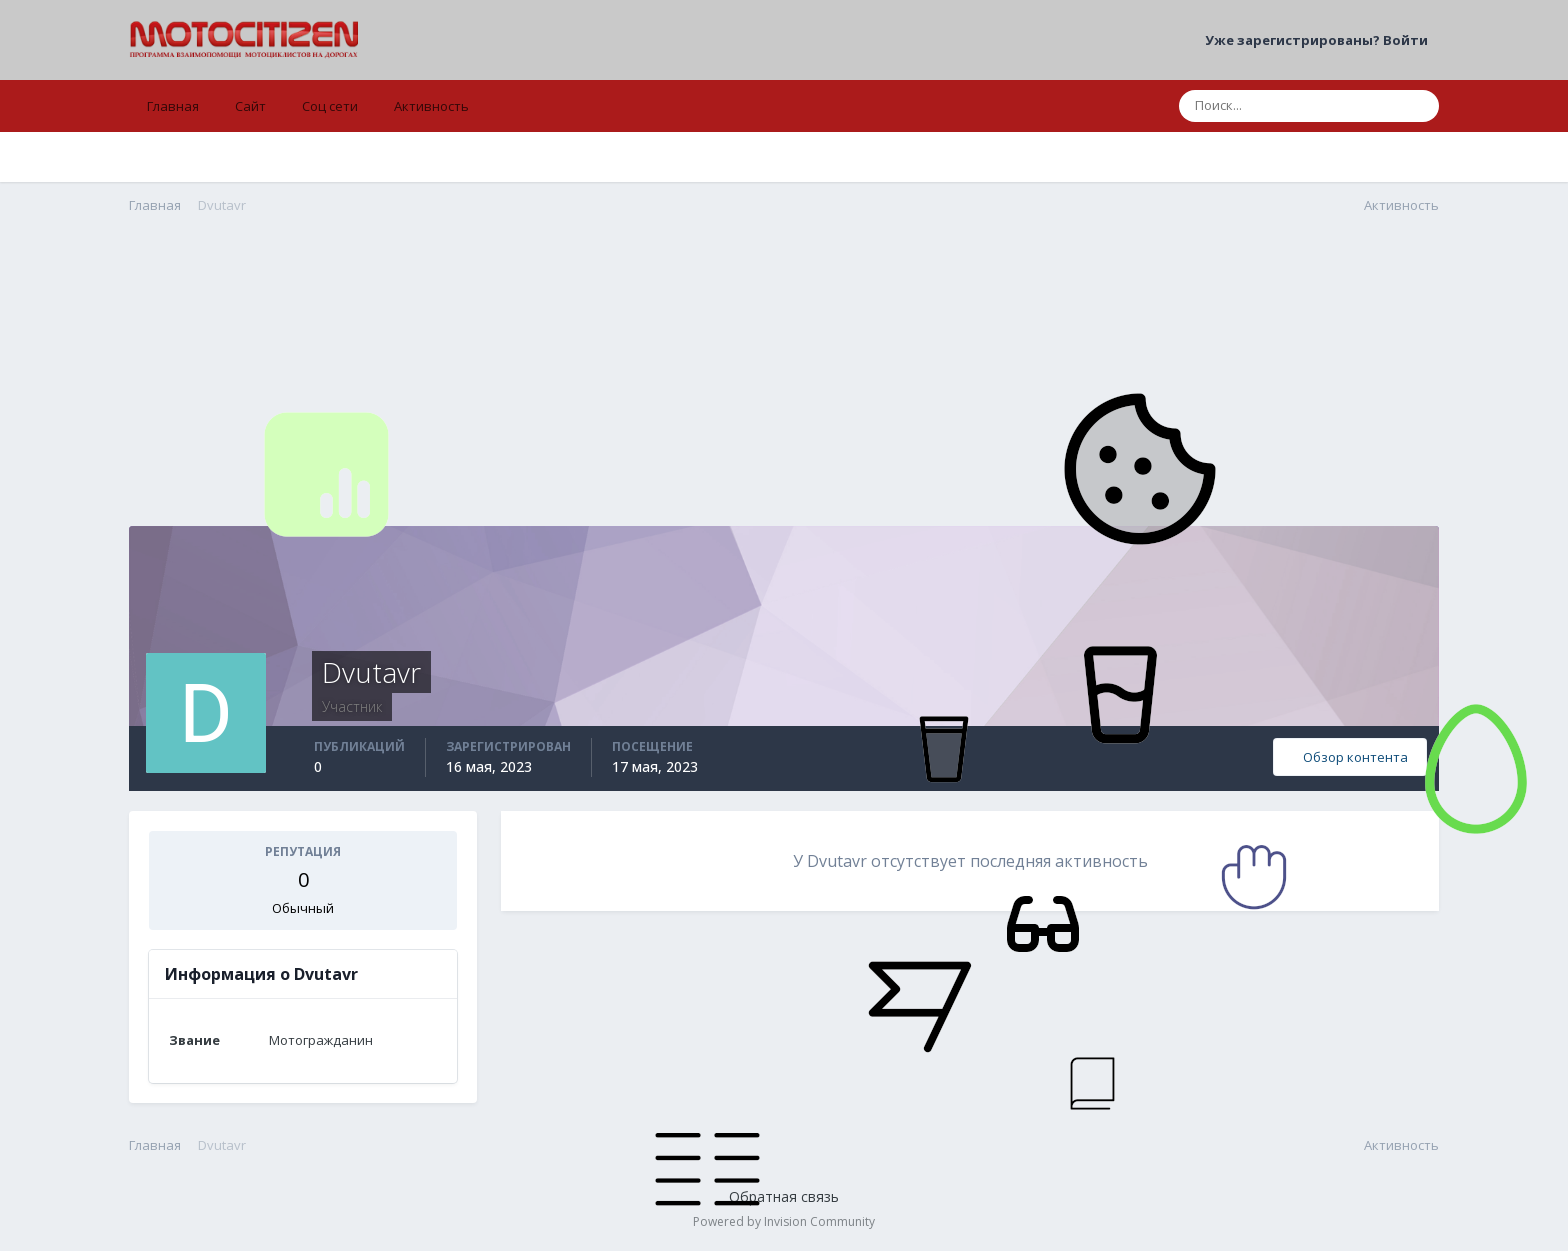  Describe the element at coordinates (326, 474) in the screenshot. I see `align content to bottom-right corner` at that location.